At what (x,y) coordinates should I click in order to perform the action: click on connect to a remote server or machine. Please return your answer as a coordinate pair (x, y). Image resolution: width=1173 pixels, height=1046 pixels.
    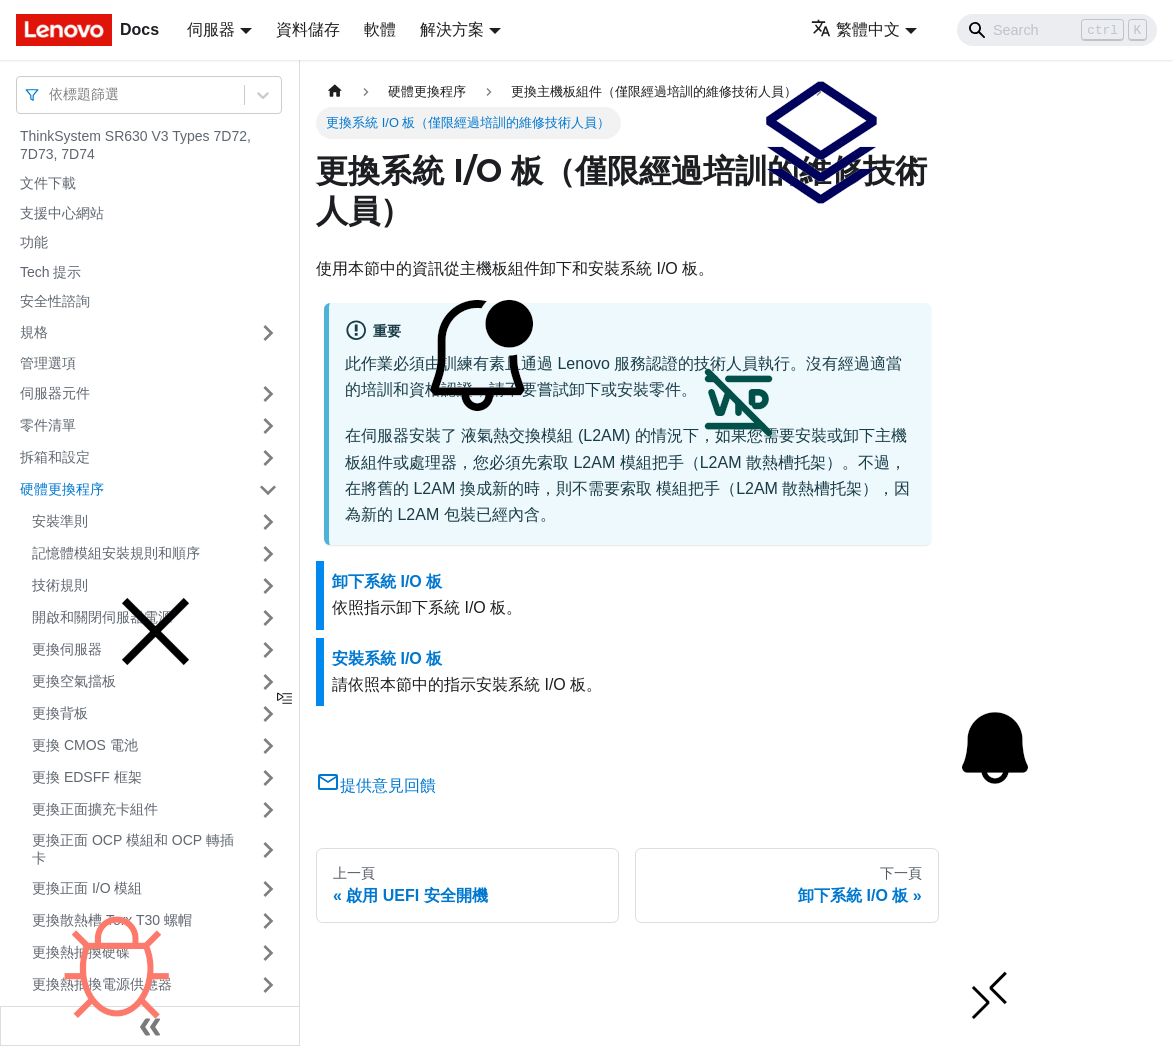
    Looking at the image, I should click on (989, 996).